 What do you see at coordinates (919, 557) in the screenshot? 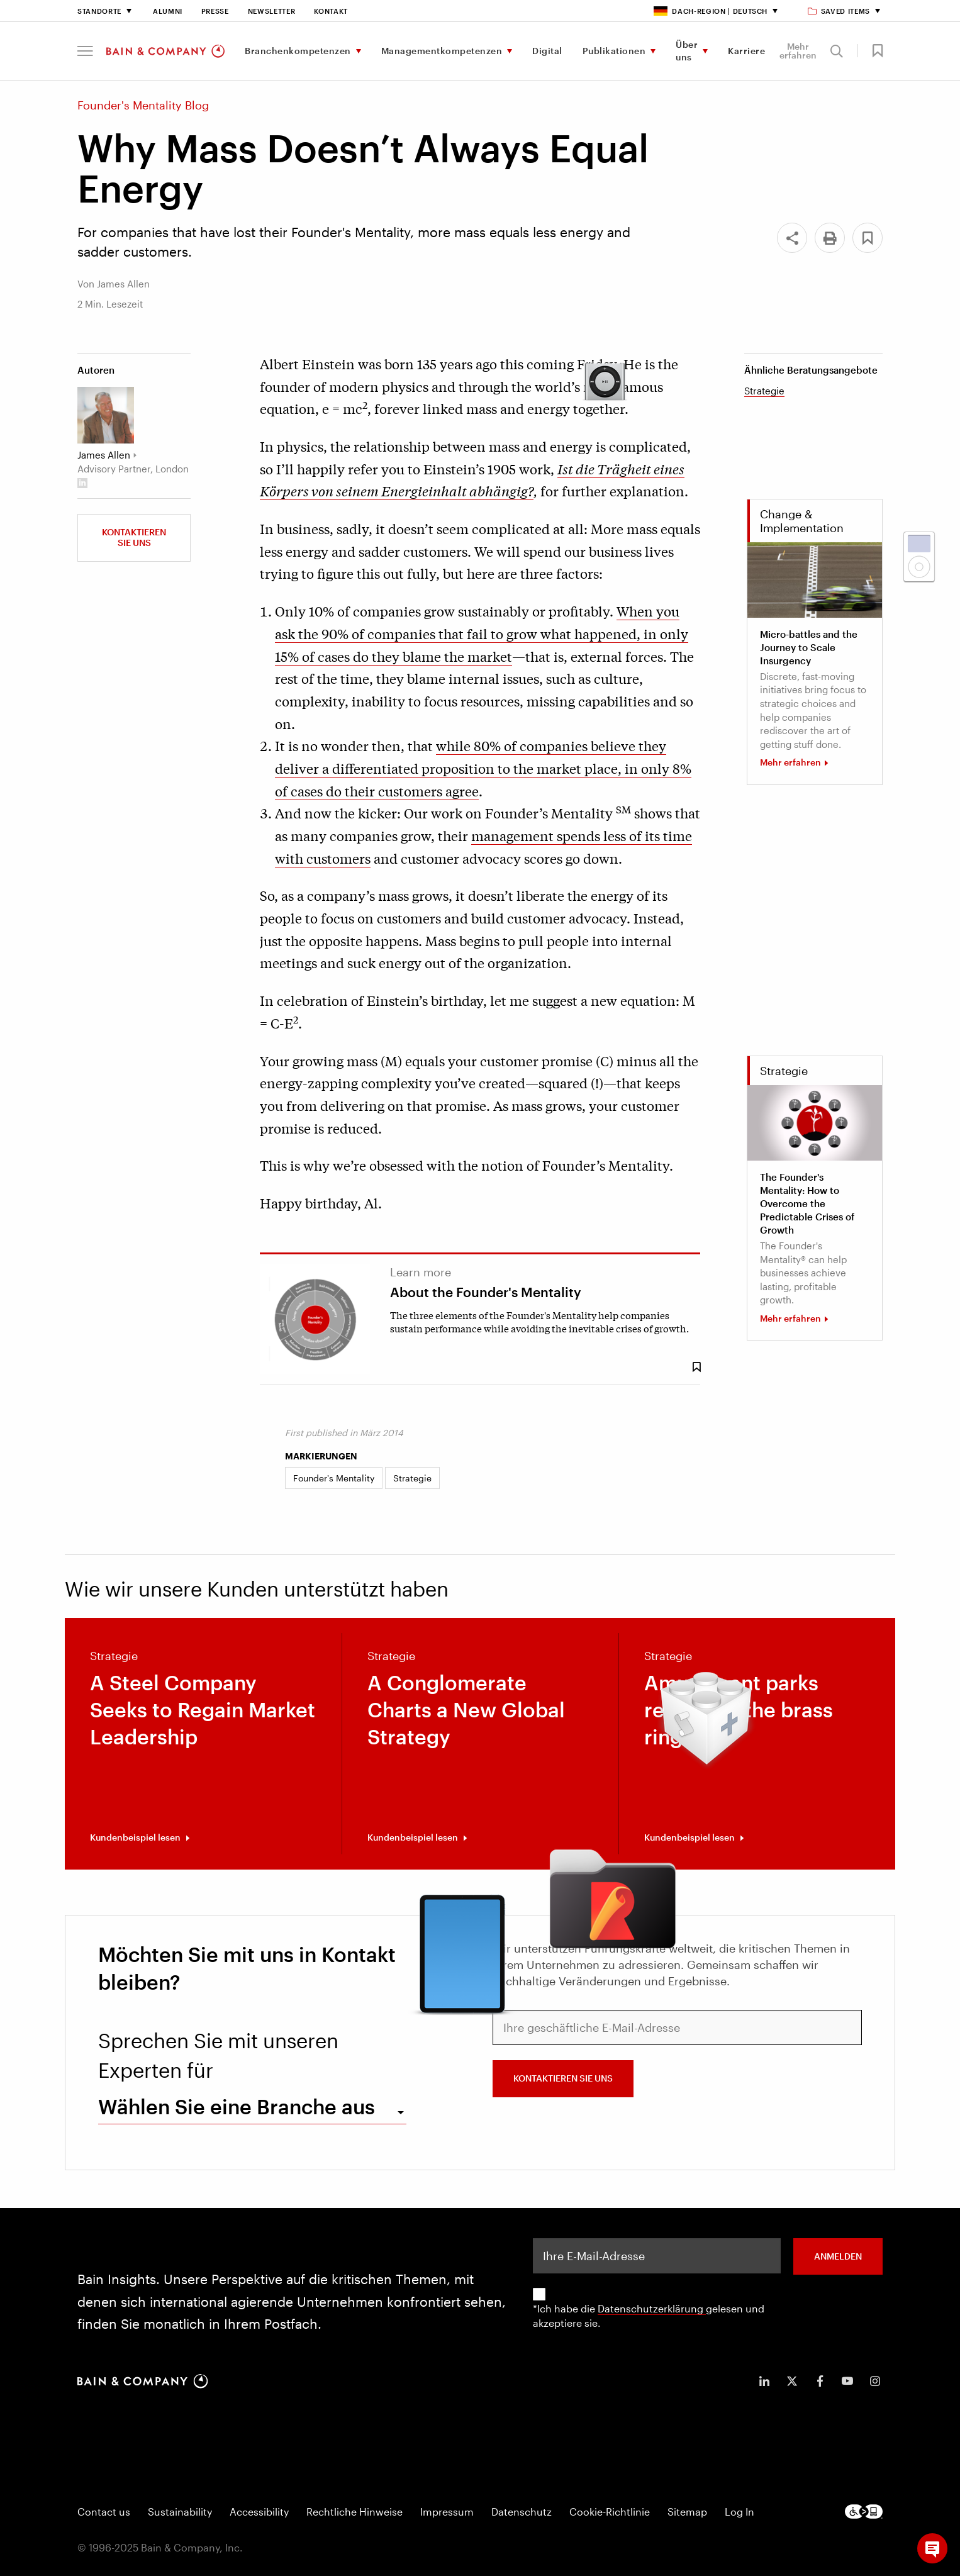
I see `manage connected iPod device` at bounding box center [919, 557].